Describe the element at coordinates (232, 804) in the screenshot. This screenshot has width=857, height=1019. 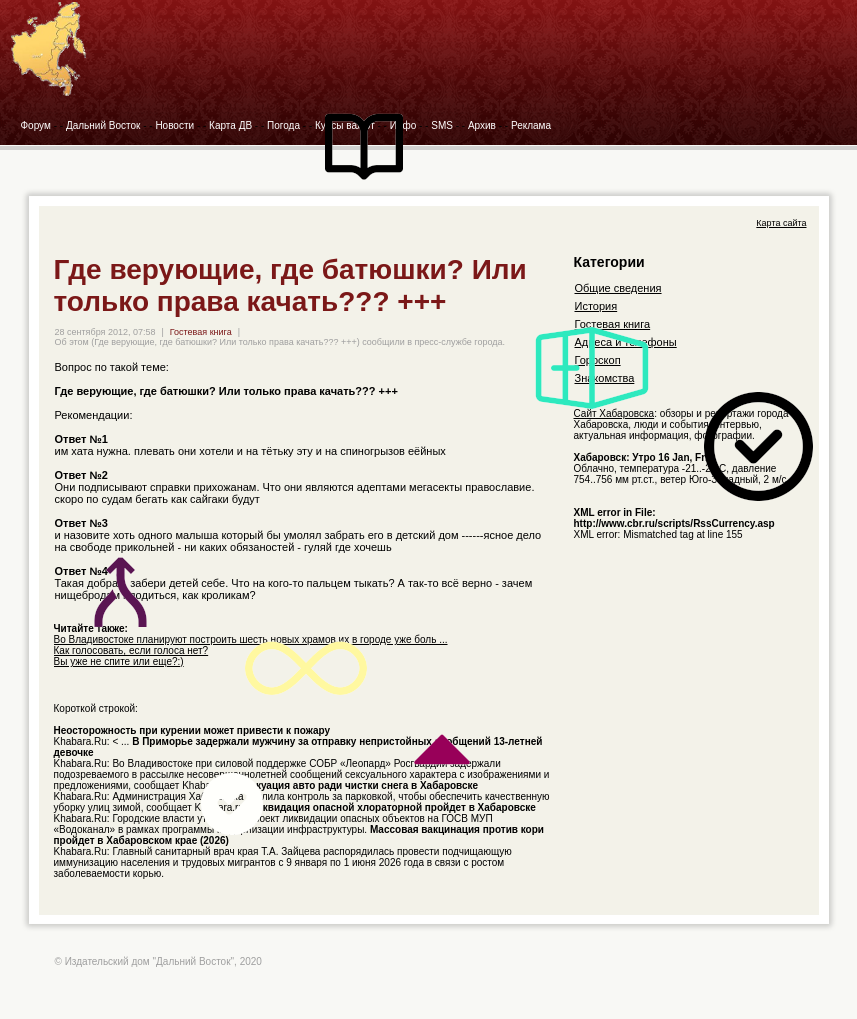
I see `indicates a closed issue in the activity feed` at that location.